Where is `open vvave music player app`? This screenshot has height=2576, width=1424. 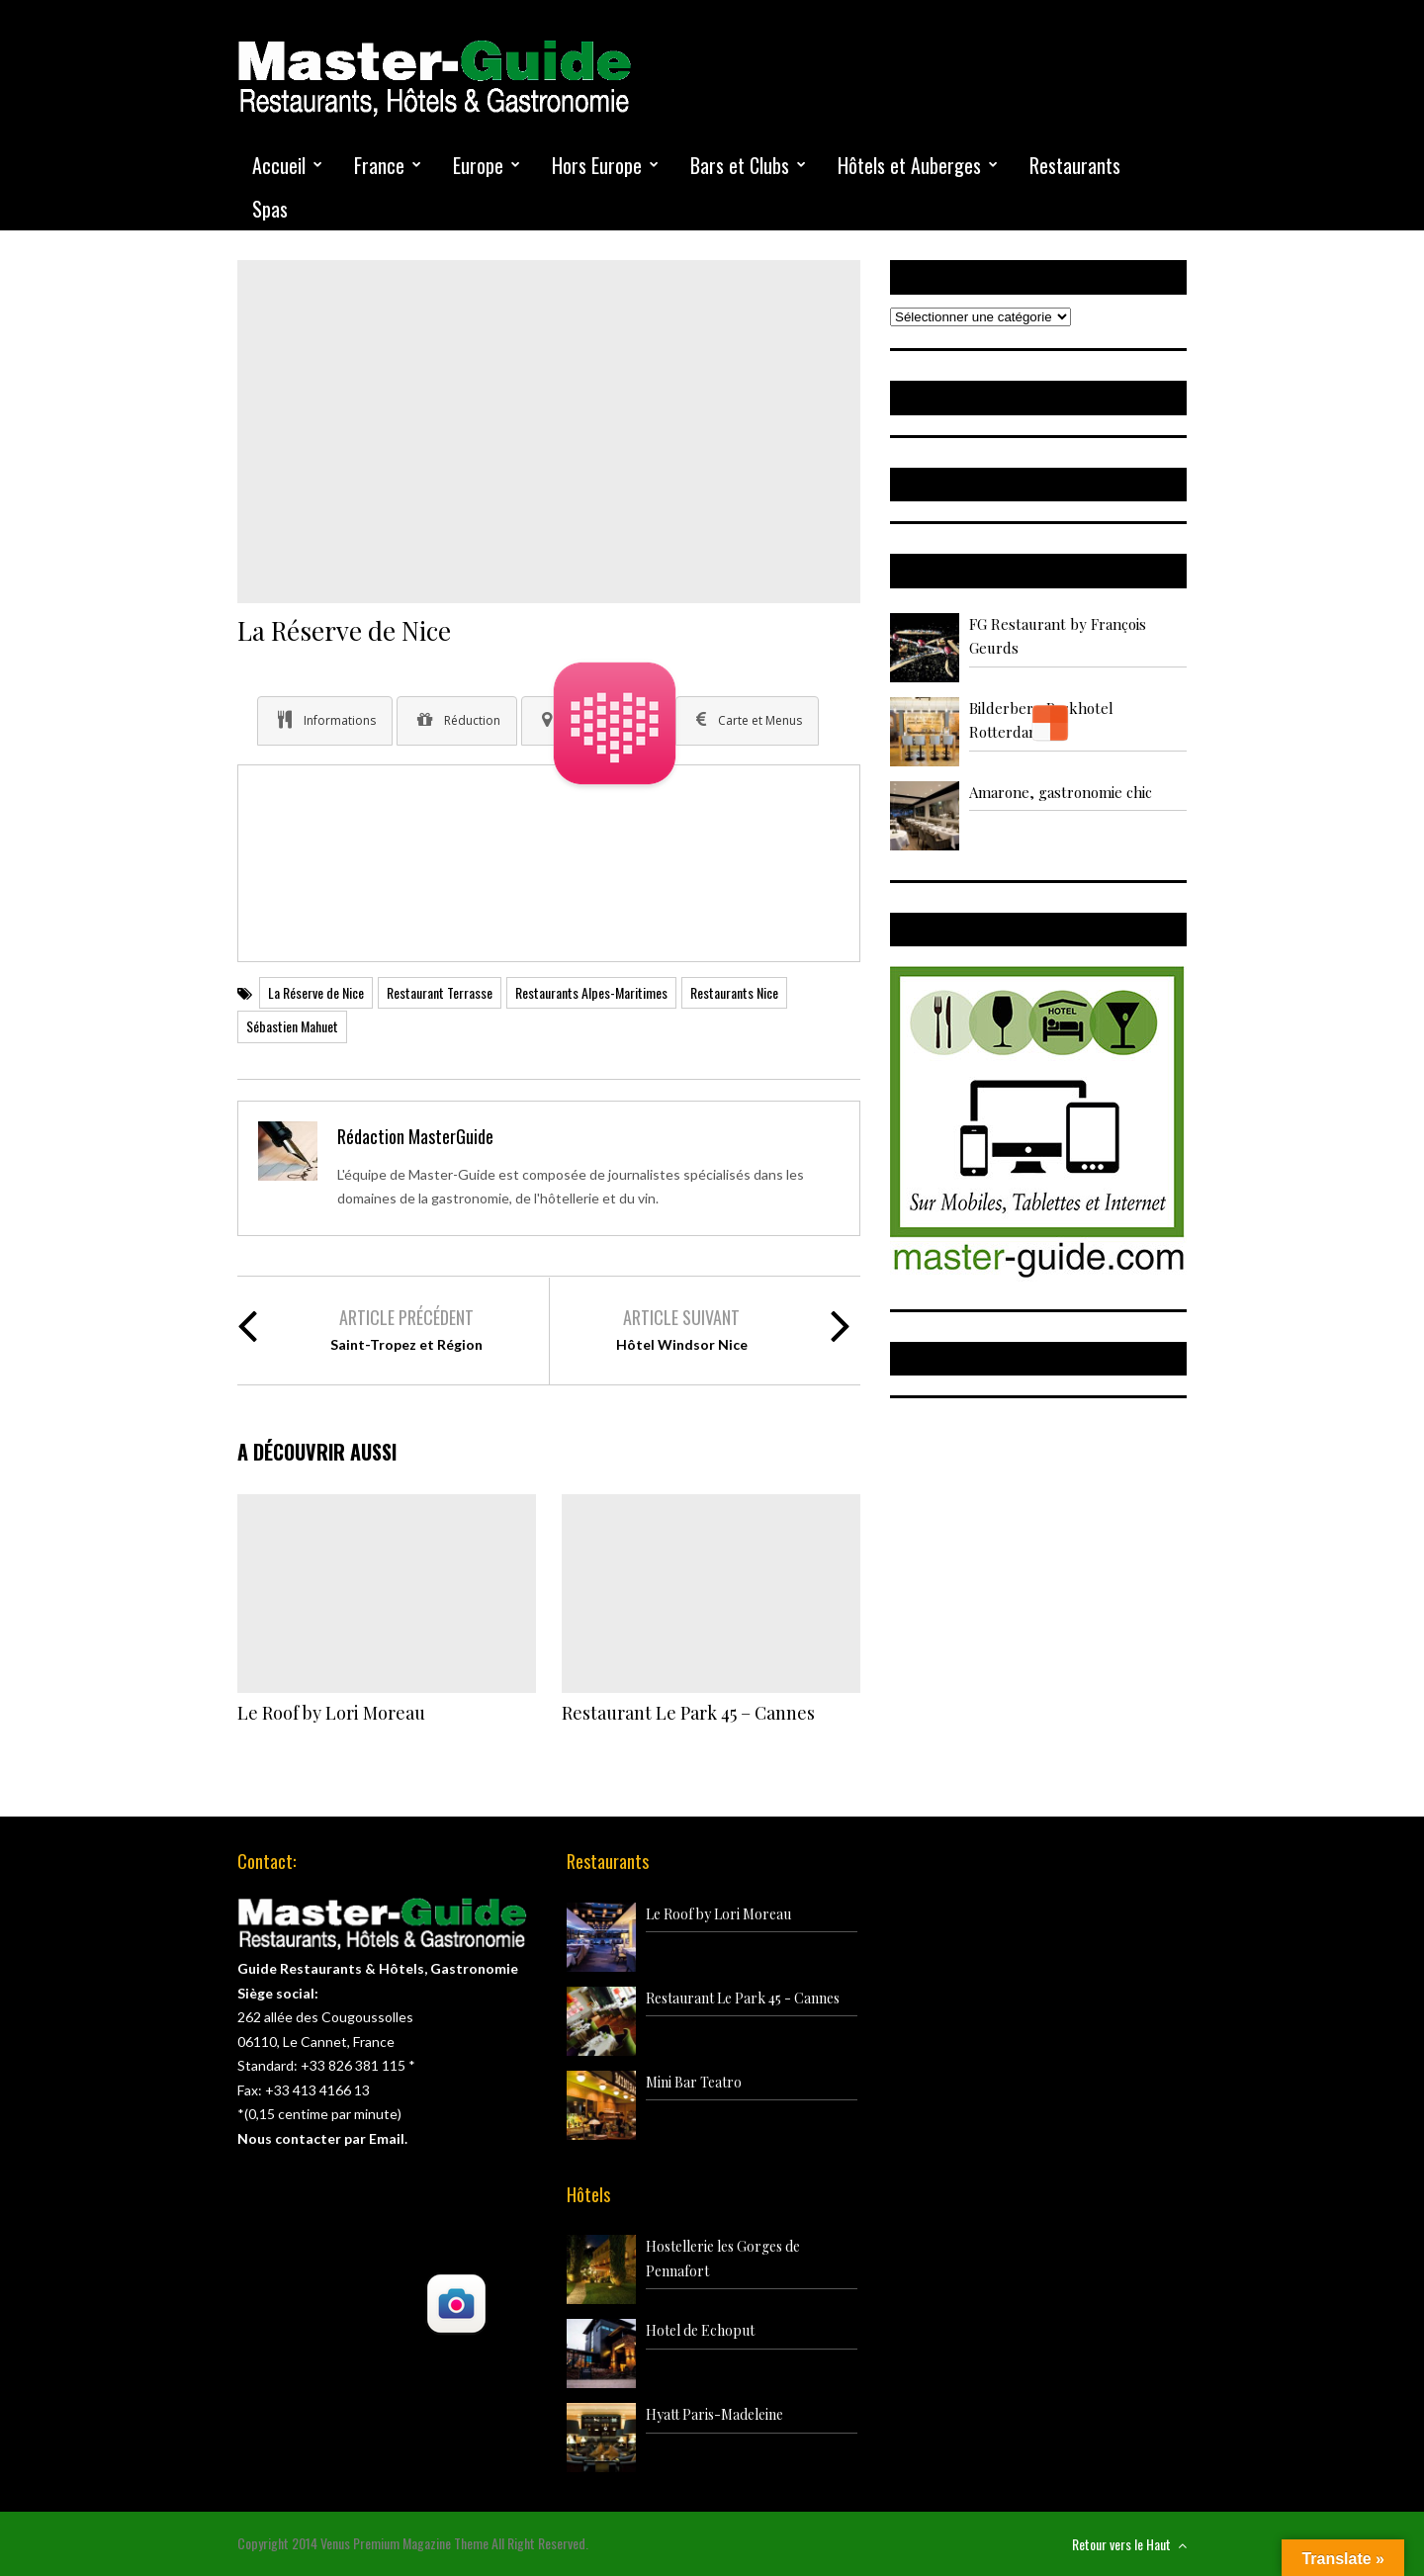 open vvave music player app is located at coordinates (614, 723).